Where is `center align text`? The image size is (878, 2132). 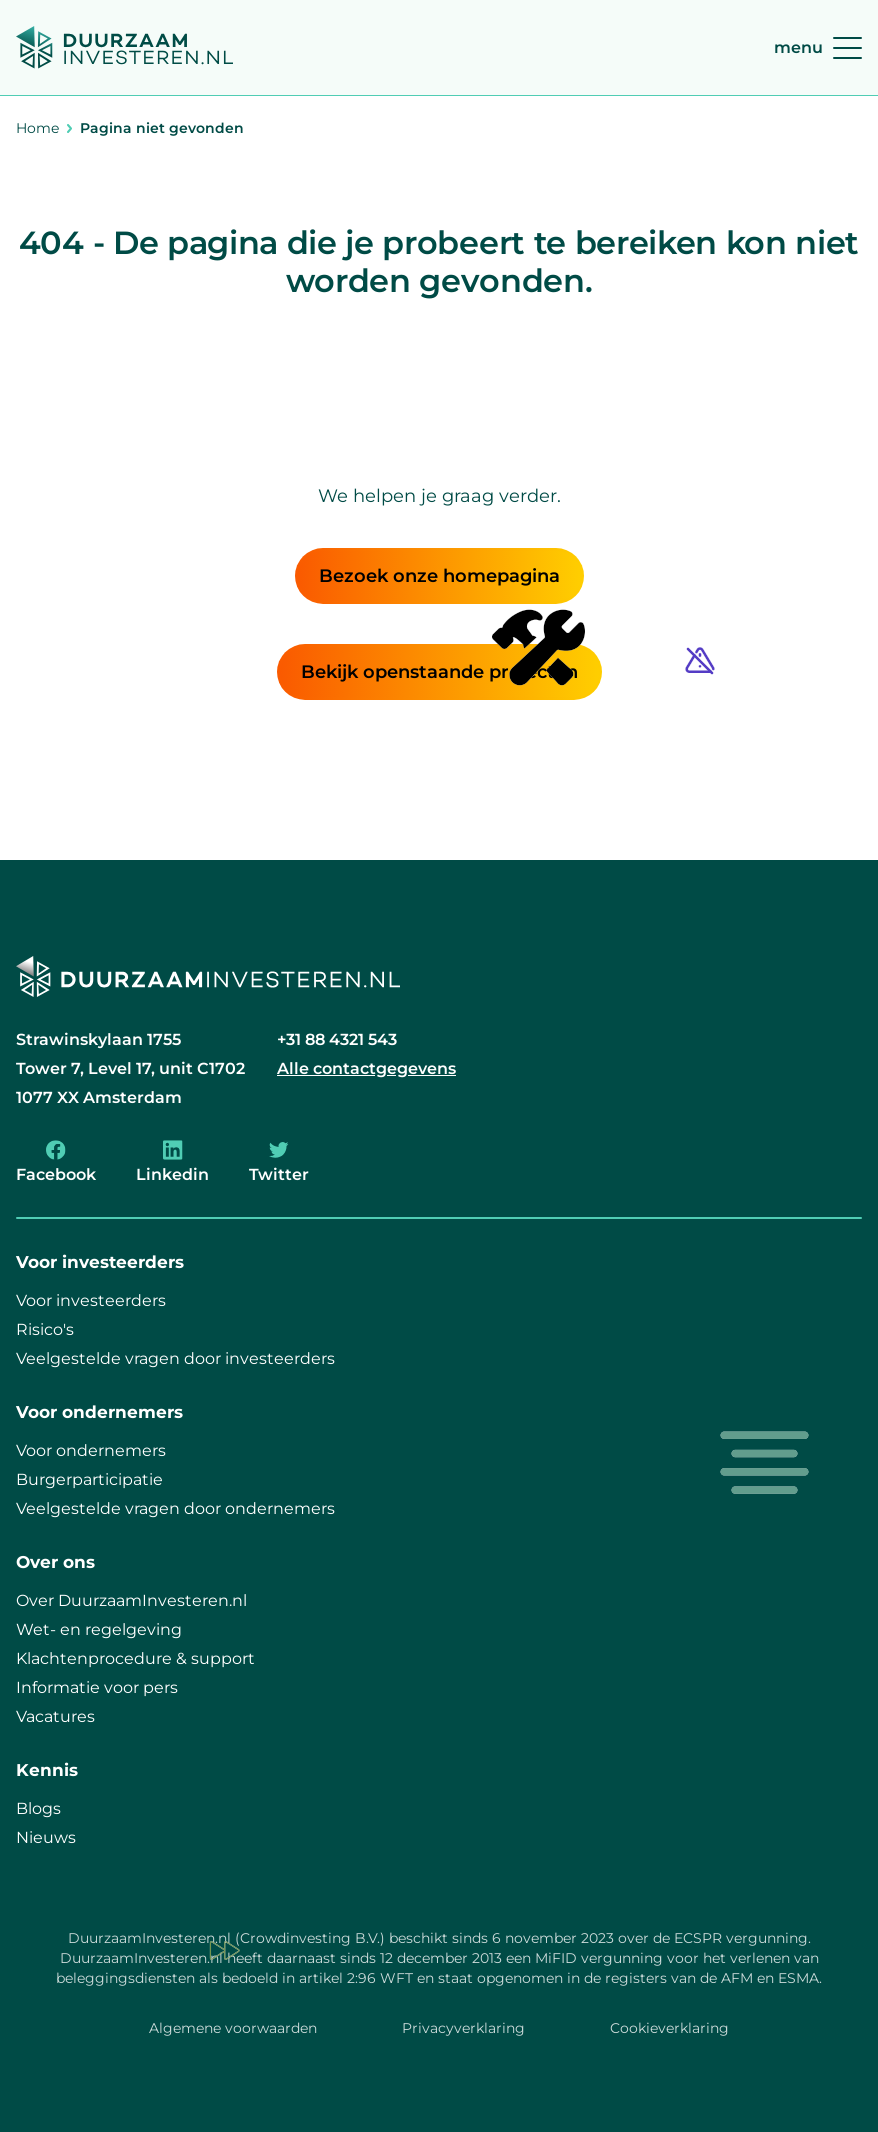
center align text is located at coordinates (764, 1464).